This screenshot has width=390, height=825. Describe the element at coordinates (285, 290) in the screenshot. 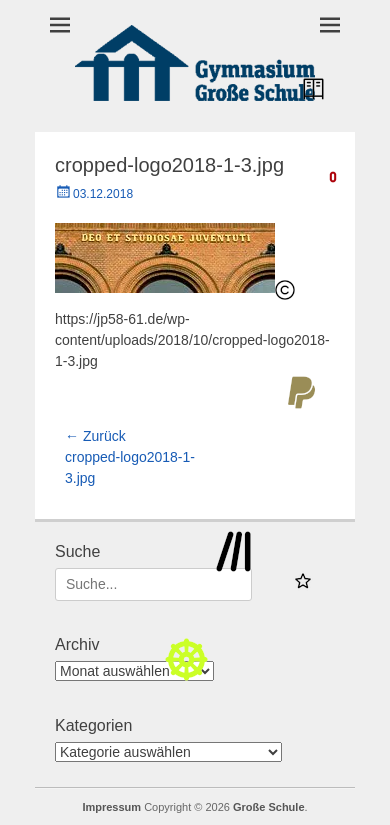

I see `indicates copyrighted content` at that location.